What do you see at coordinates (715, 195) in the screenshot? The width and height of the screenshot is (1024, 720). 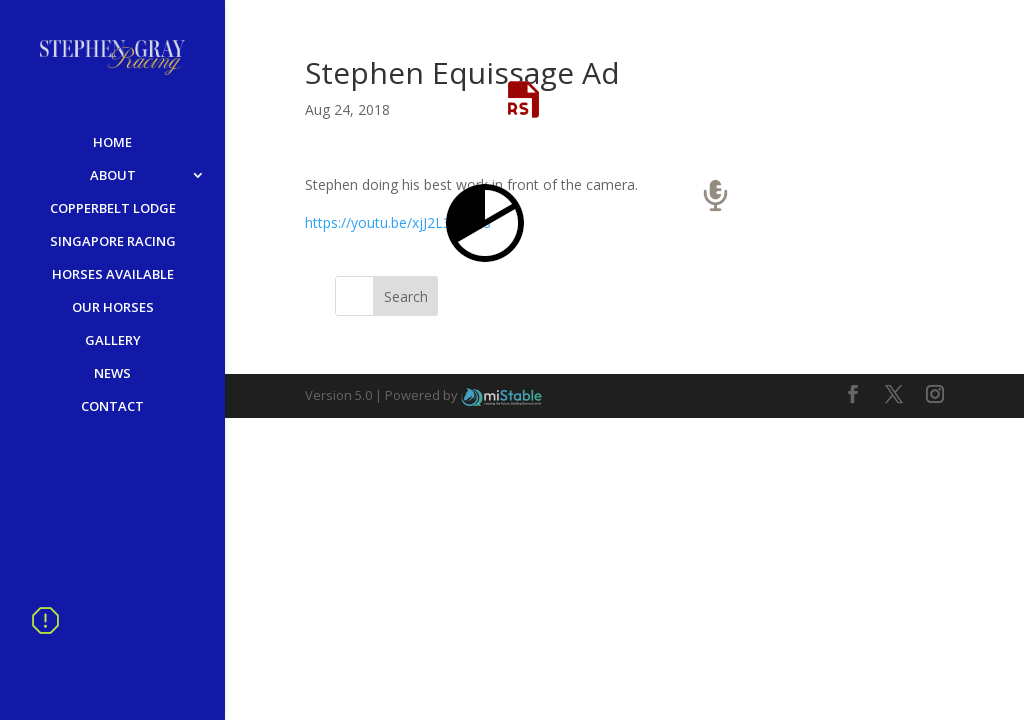 I see `tap to record audio or voice message` at bounding box center [715, 195].